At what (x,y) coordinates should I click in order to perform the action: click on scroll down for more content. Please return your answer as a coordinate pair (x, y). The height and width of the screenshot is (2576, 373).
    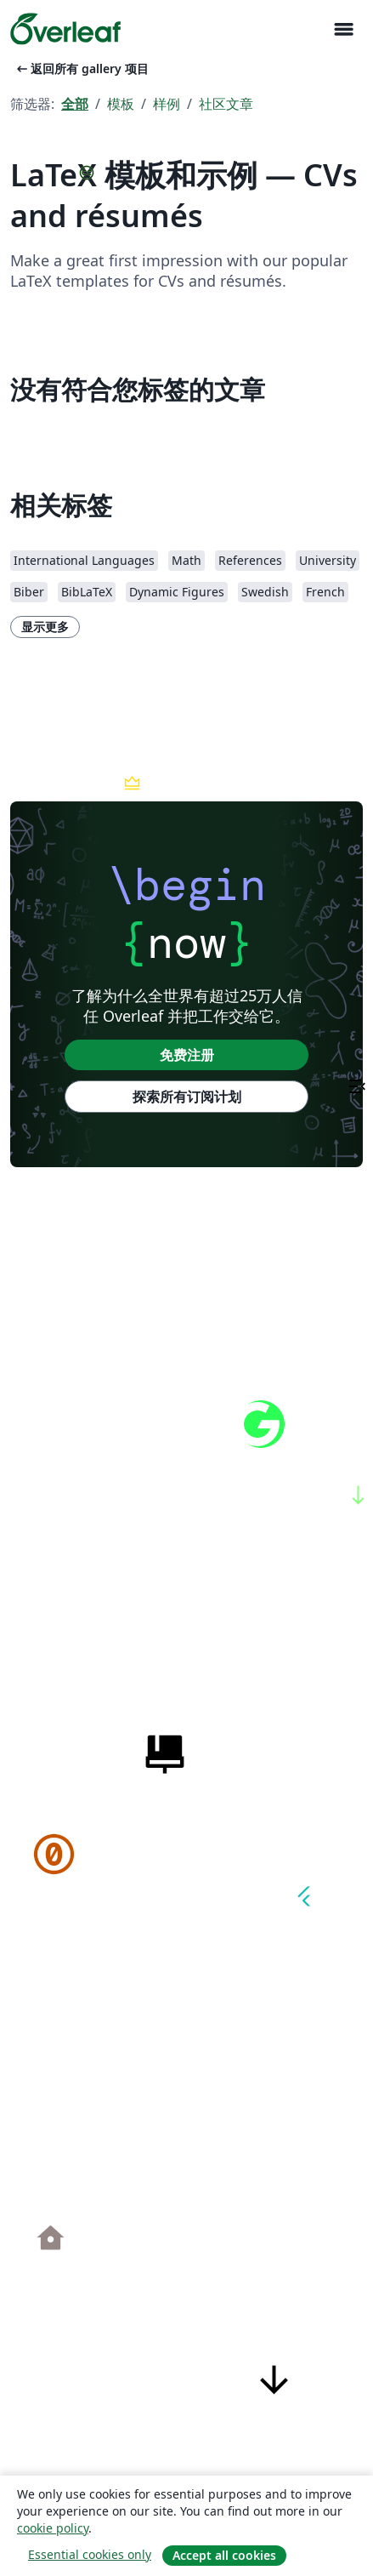
    Looking at the image, I should click on (358, 1495).